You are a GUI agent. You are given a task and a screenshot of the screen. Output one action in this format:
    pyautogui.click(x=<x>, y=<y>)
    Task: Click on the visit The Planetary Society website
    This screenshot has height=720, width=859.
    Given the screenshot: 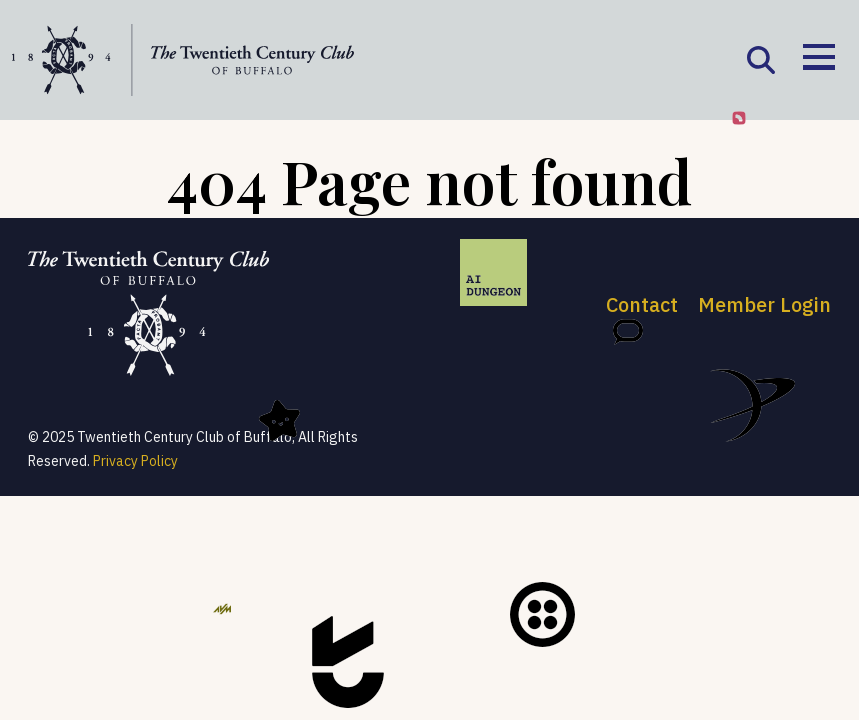 What is the action you would take?
    pyautogui.click(x=752, y=405)
    